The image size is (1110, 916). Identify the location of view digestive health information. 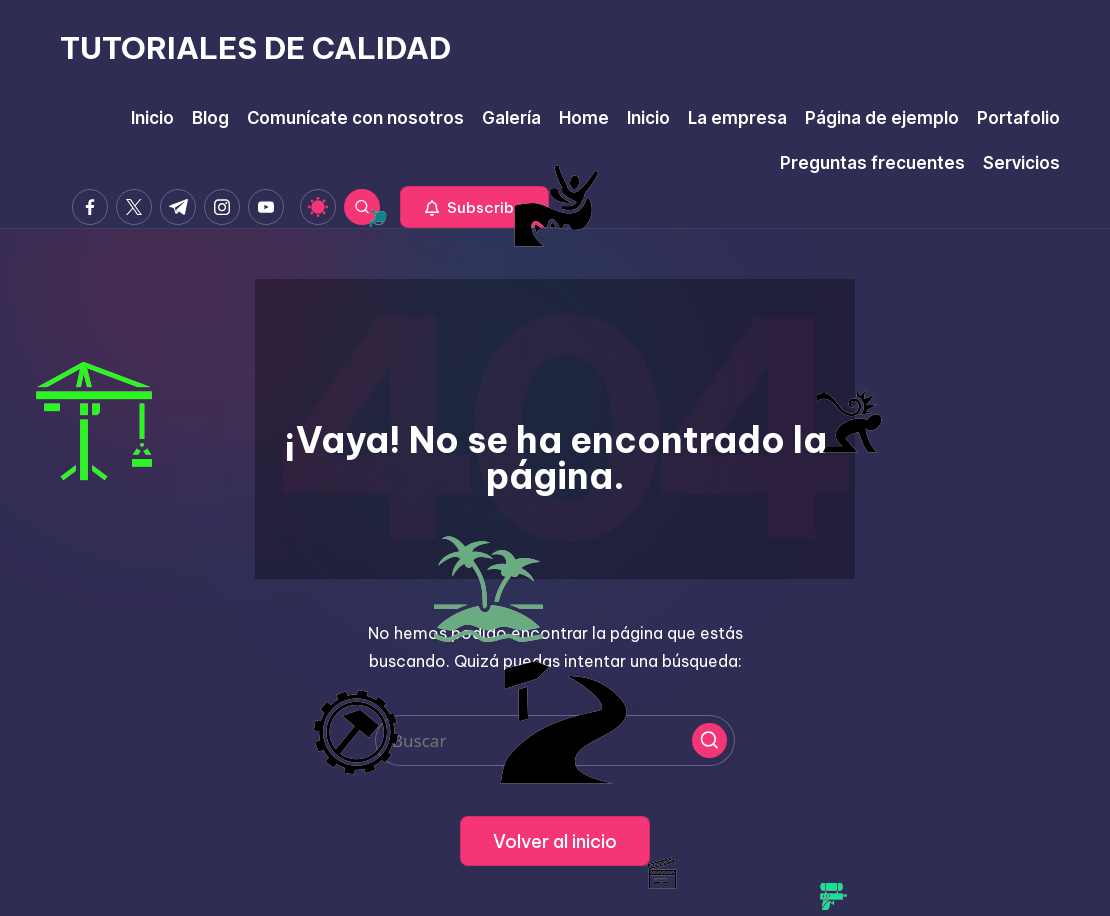
(378, 218).